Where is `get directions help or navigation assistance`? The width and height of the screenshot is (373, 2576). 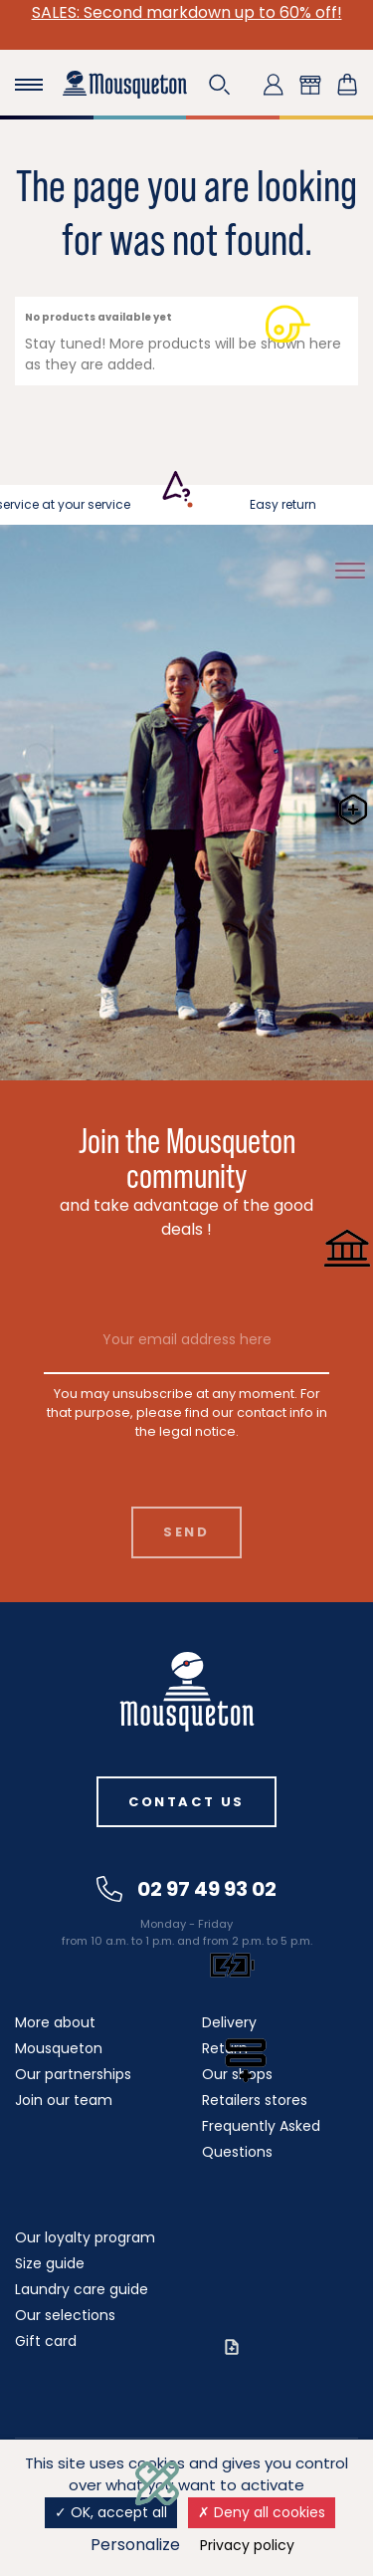
get directions help or navigation assistance is located at coordinates (175, 485).